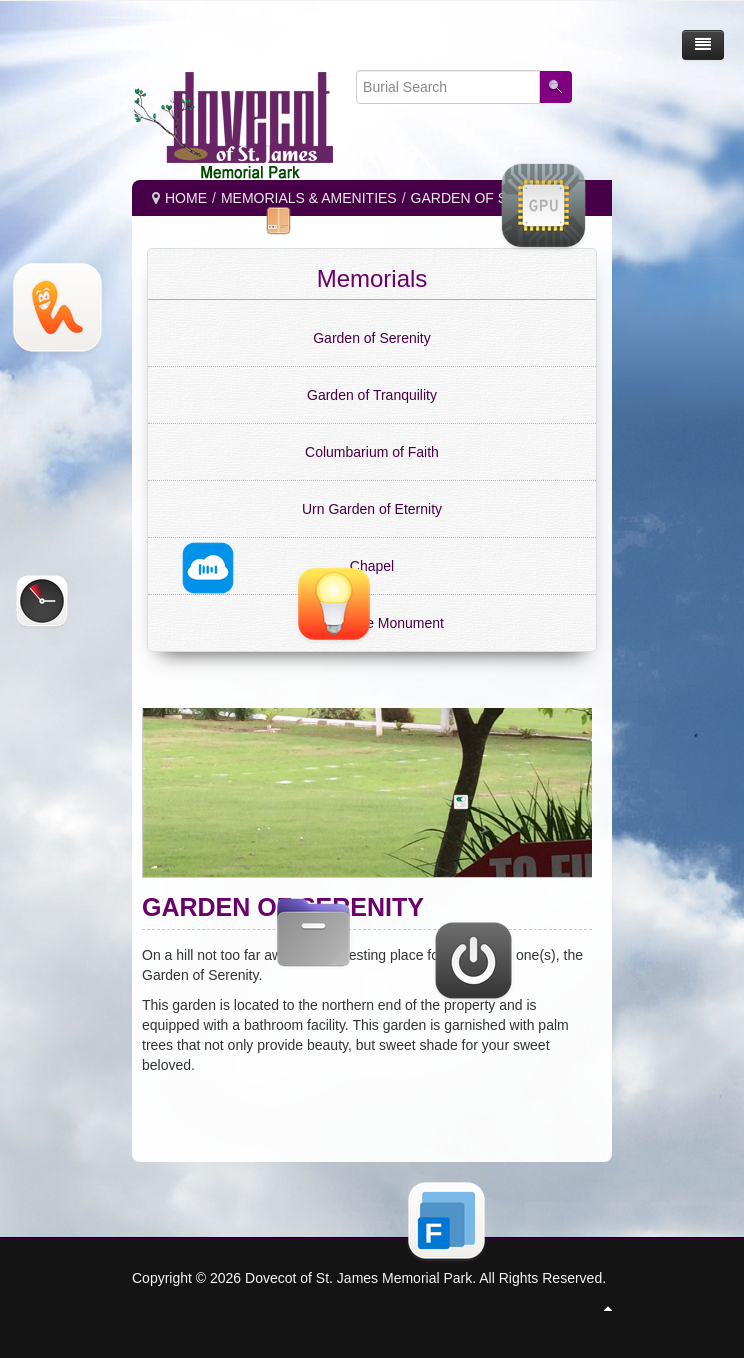 This screenshot has width=744, height=1358. Describe the element at coordinates (208, 568) in the screenshot. I see `open qcm cloud music streaming app` at that location.